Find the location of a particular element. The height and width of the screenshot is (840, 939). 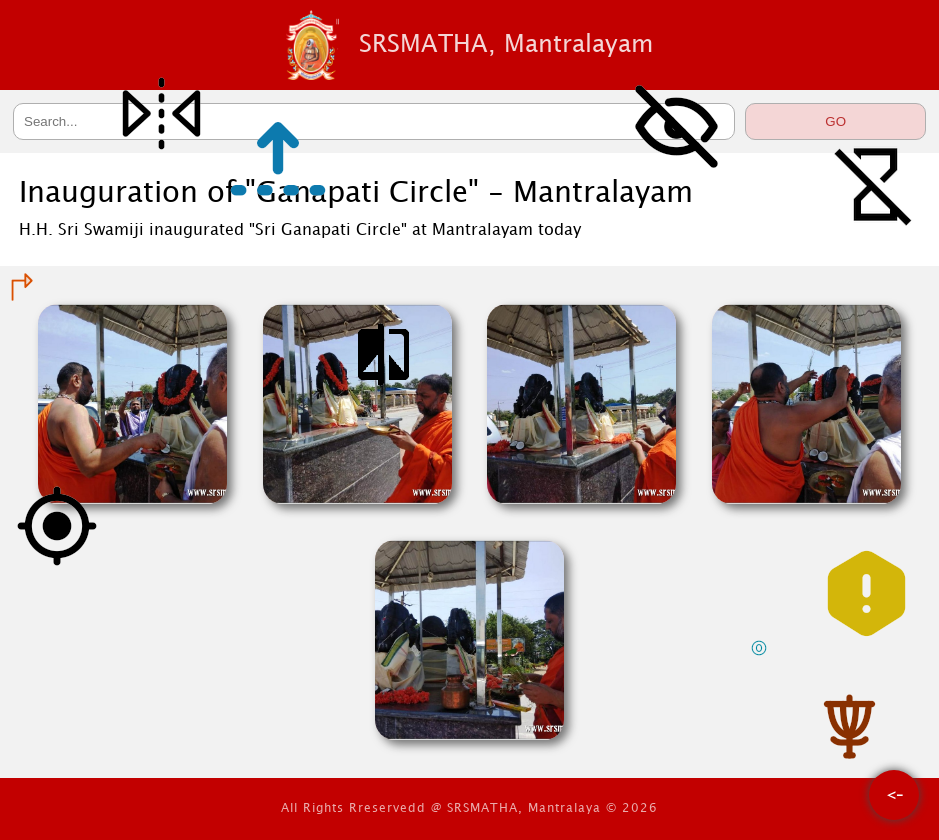

compare two images side by side is located at coordinates (383, 354).